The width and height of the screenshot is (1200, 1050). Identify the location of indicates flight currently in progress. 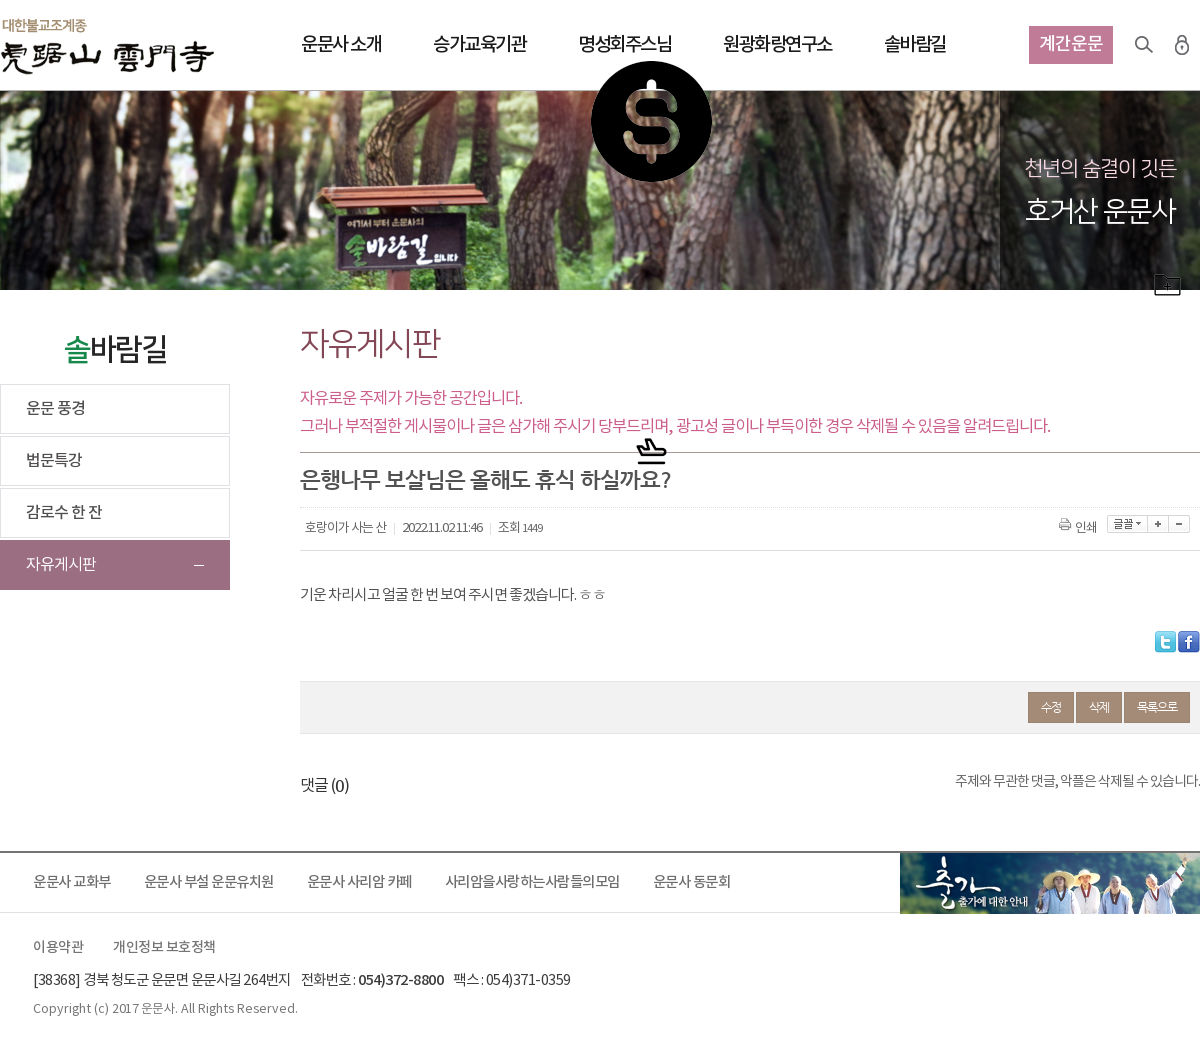
(651, 450).